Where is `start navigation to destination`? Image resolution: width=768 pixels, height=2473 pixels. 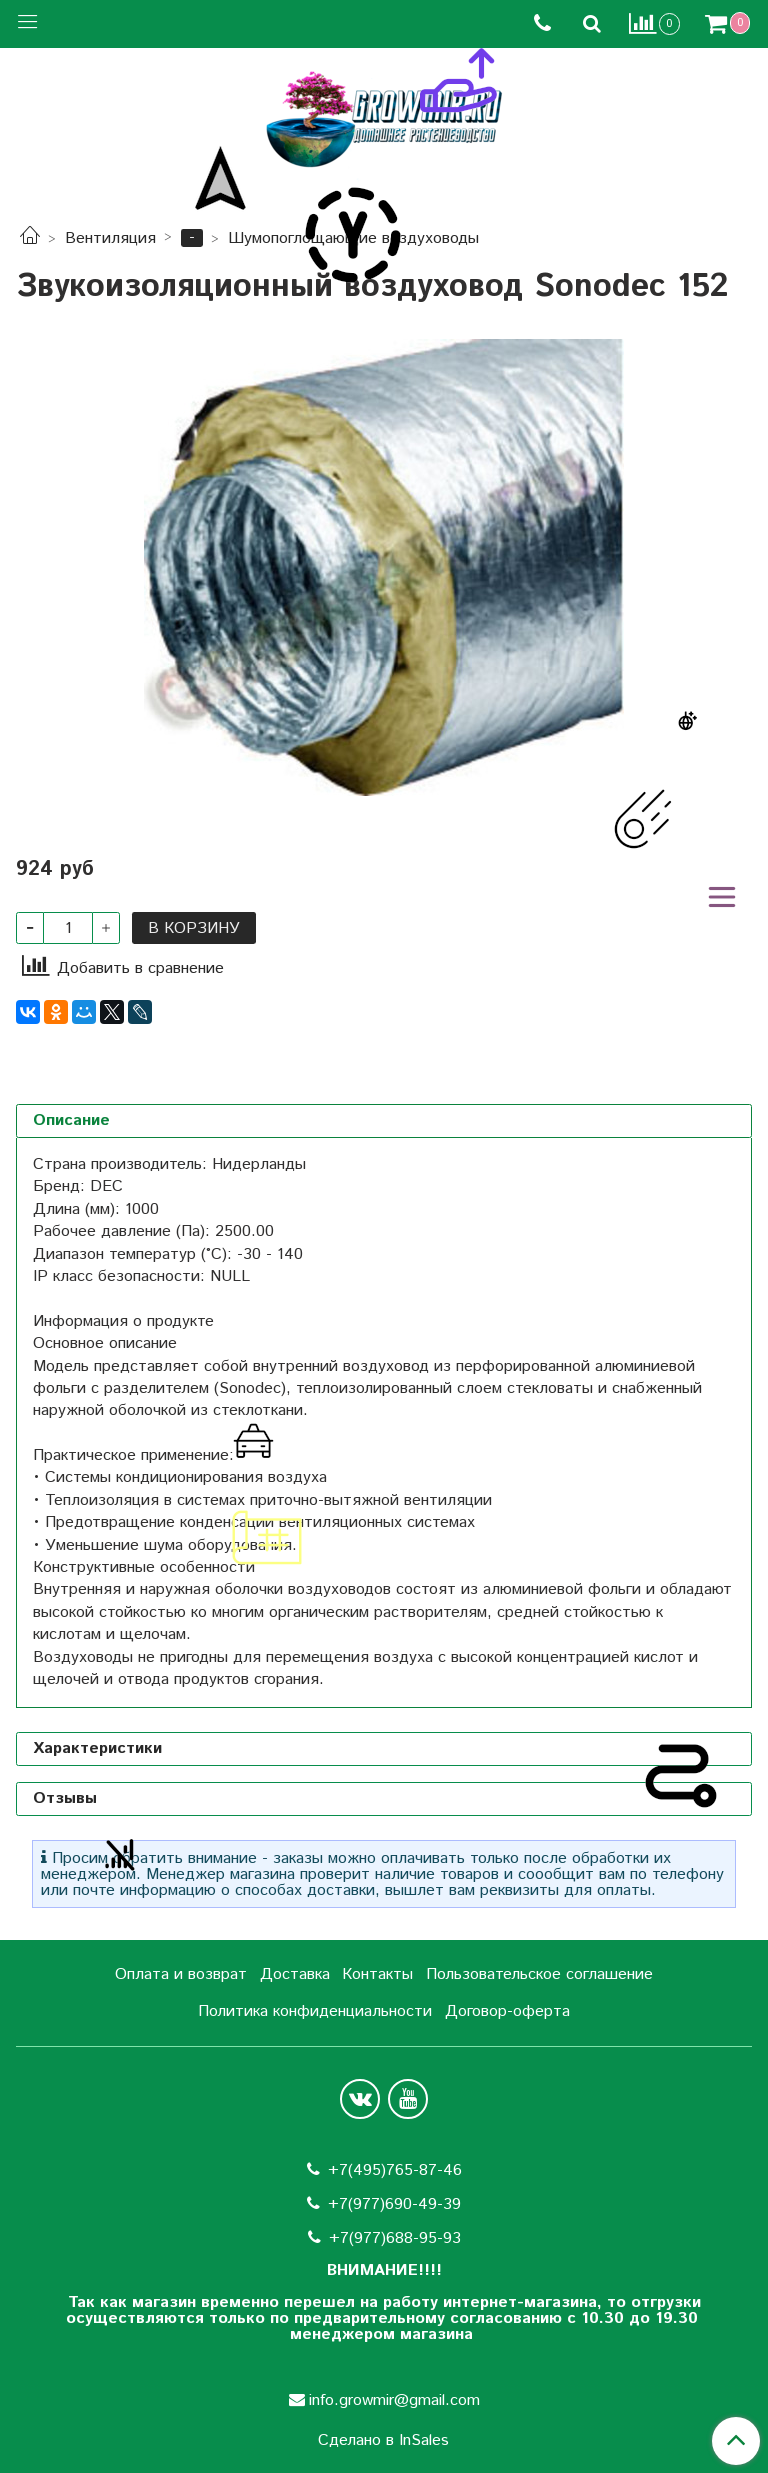
start navigation to destination is located at coordinates (220, 179).